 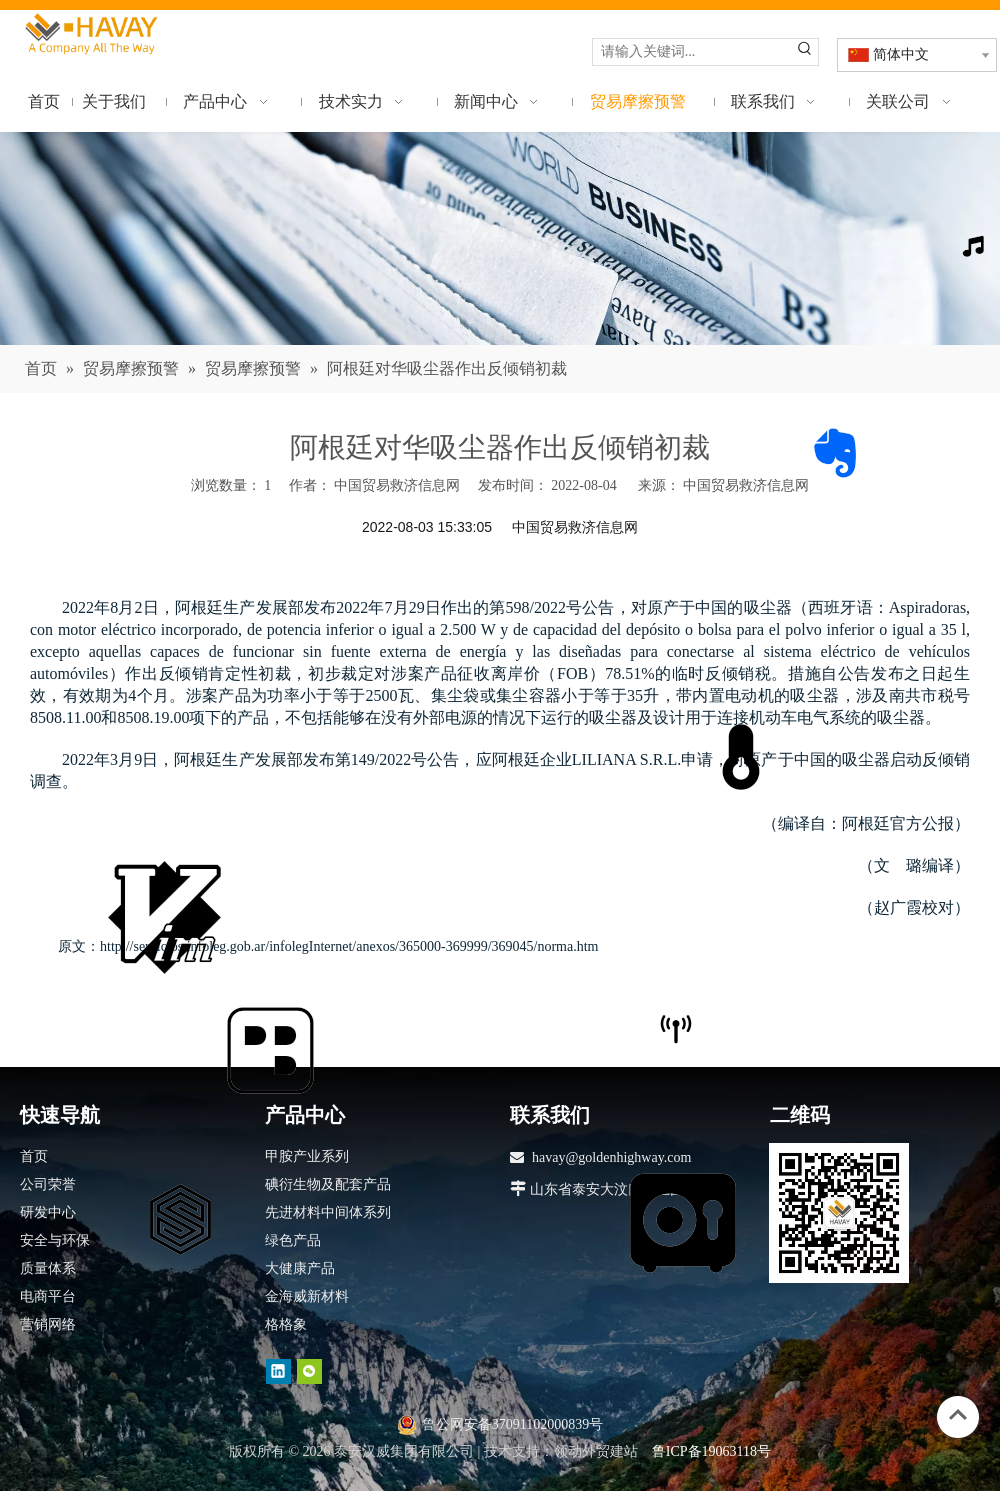 I want to click on SurrealDB logo, so click(x=180, y=1219).